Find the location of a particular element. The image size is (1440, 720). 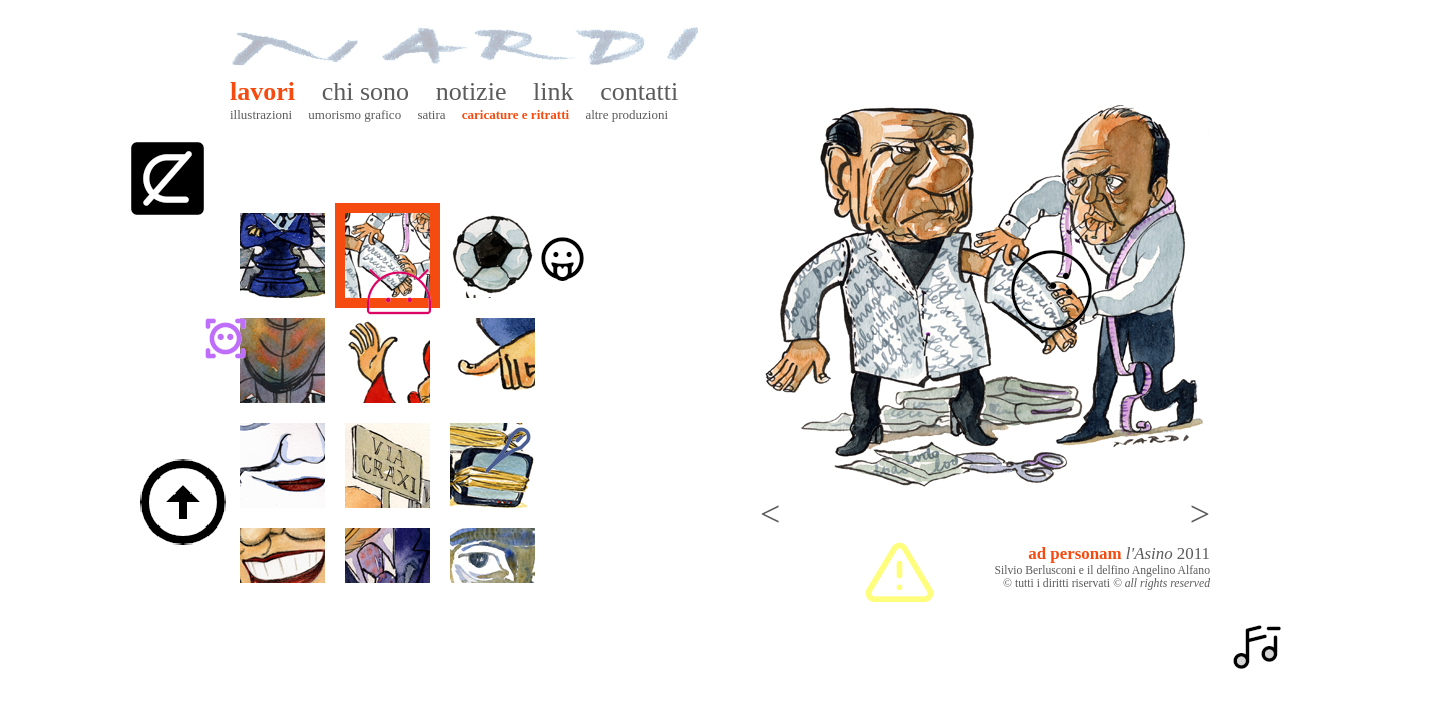

remove a song from playlist is located at coordinates (1258, 646).